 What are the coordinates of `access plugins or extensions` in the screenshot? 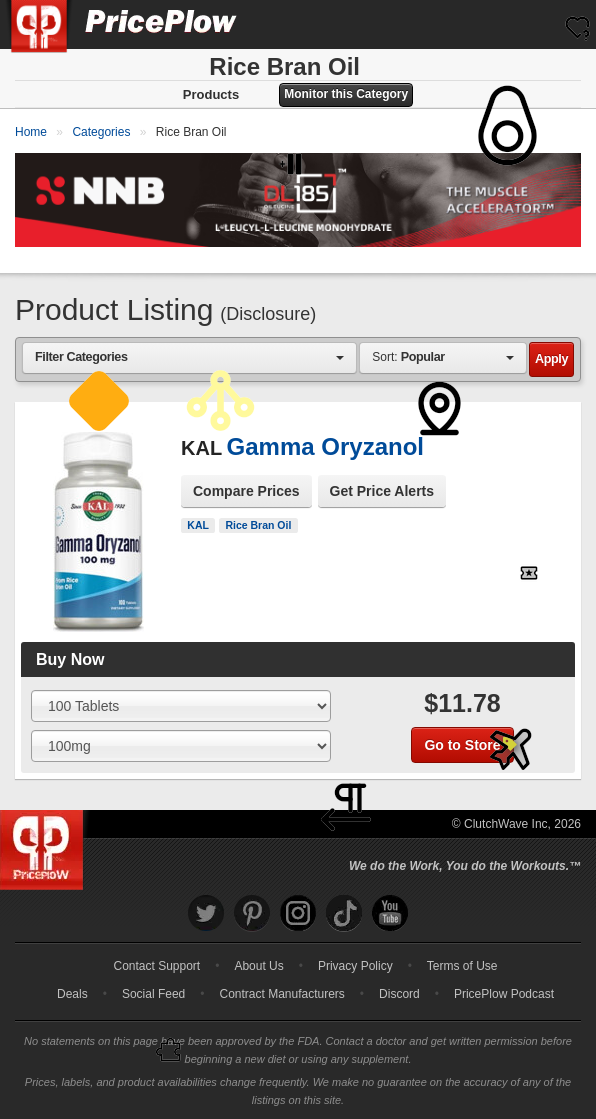 It's located at (169, 1050).